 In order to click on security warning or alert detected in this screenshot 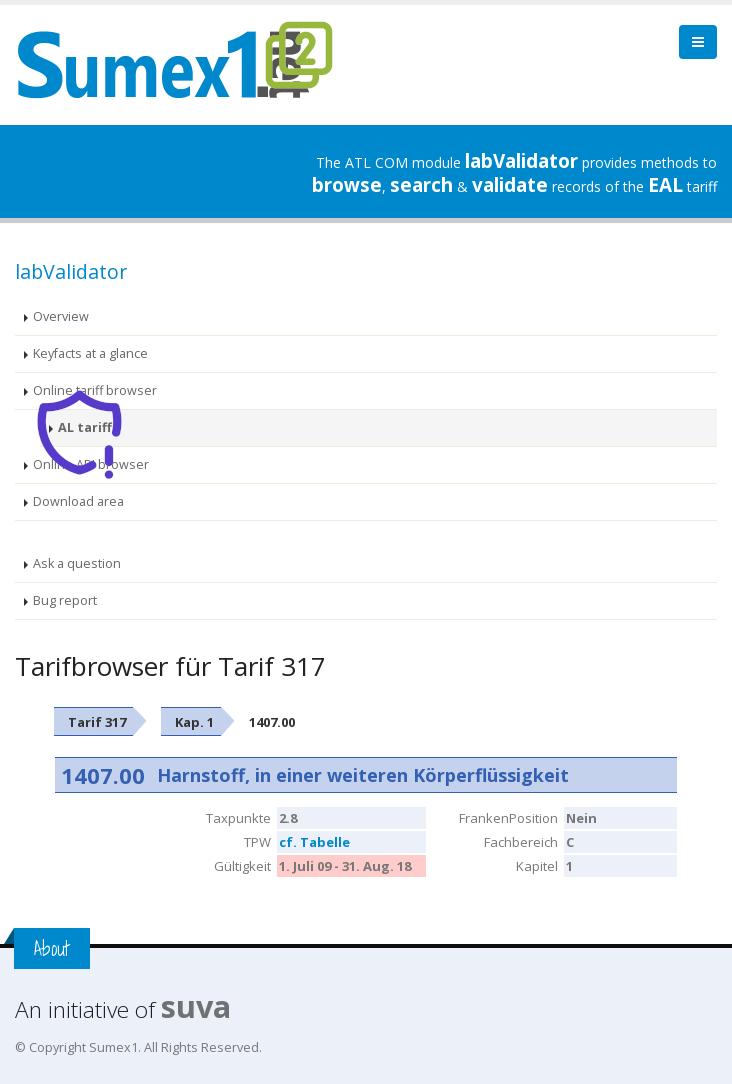, I will do `click(79, 432)`.